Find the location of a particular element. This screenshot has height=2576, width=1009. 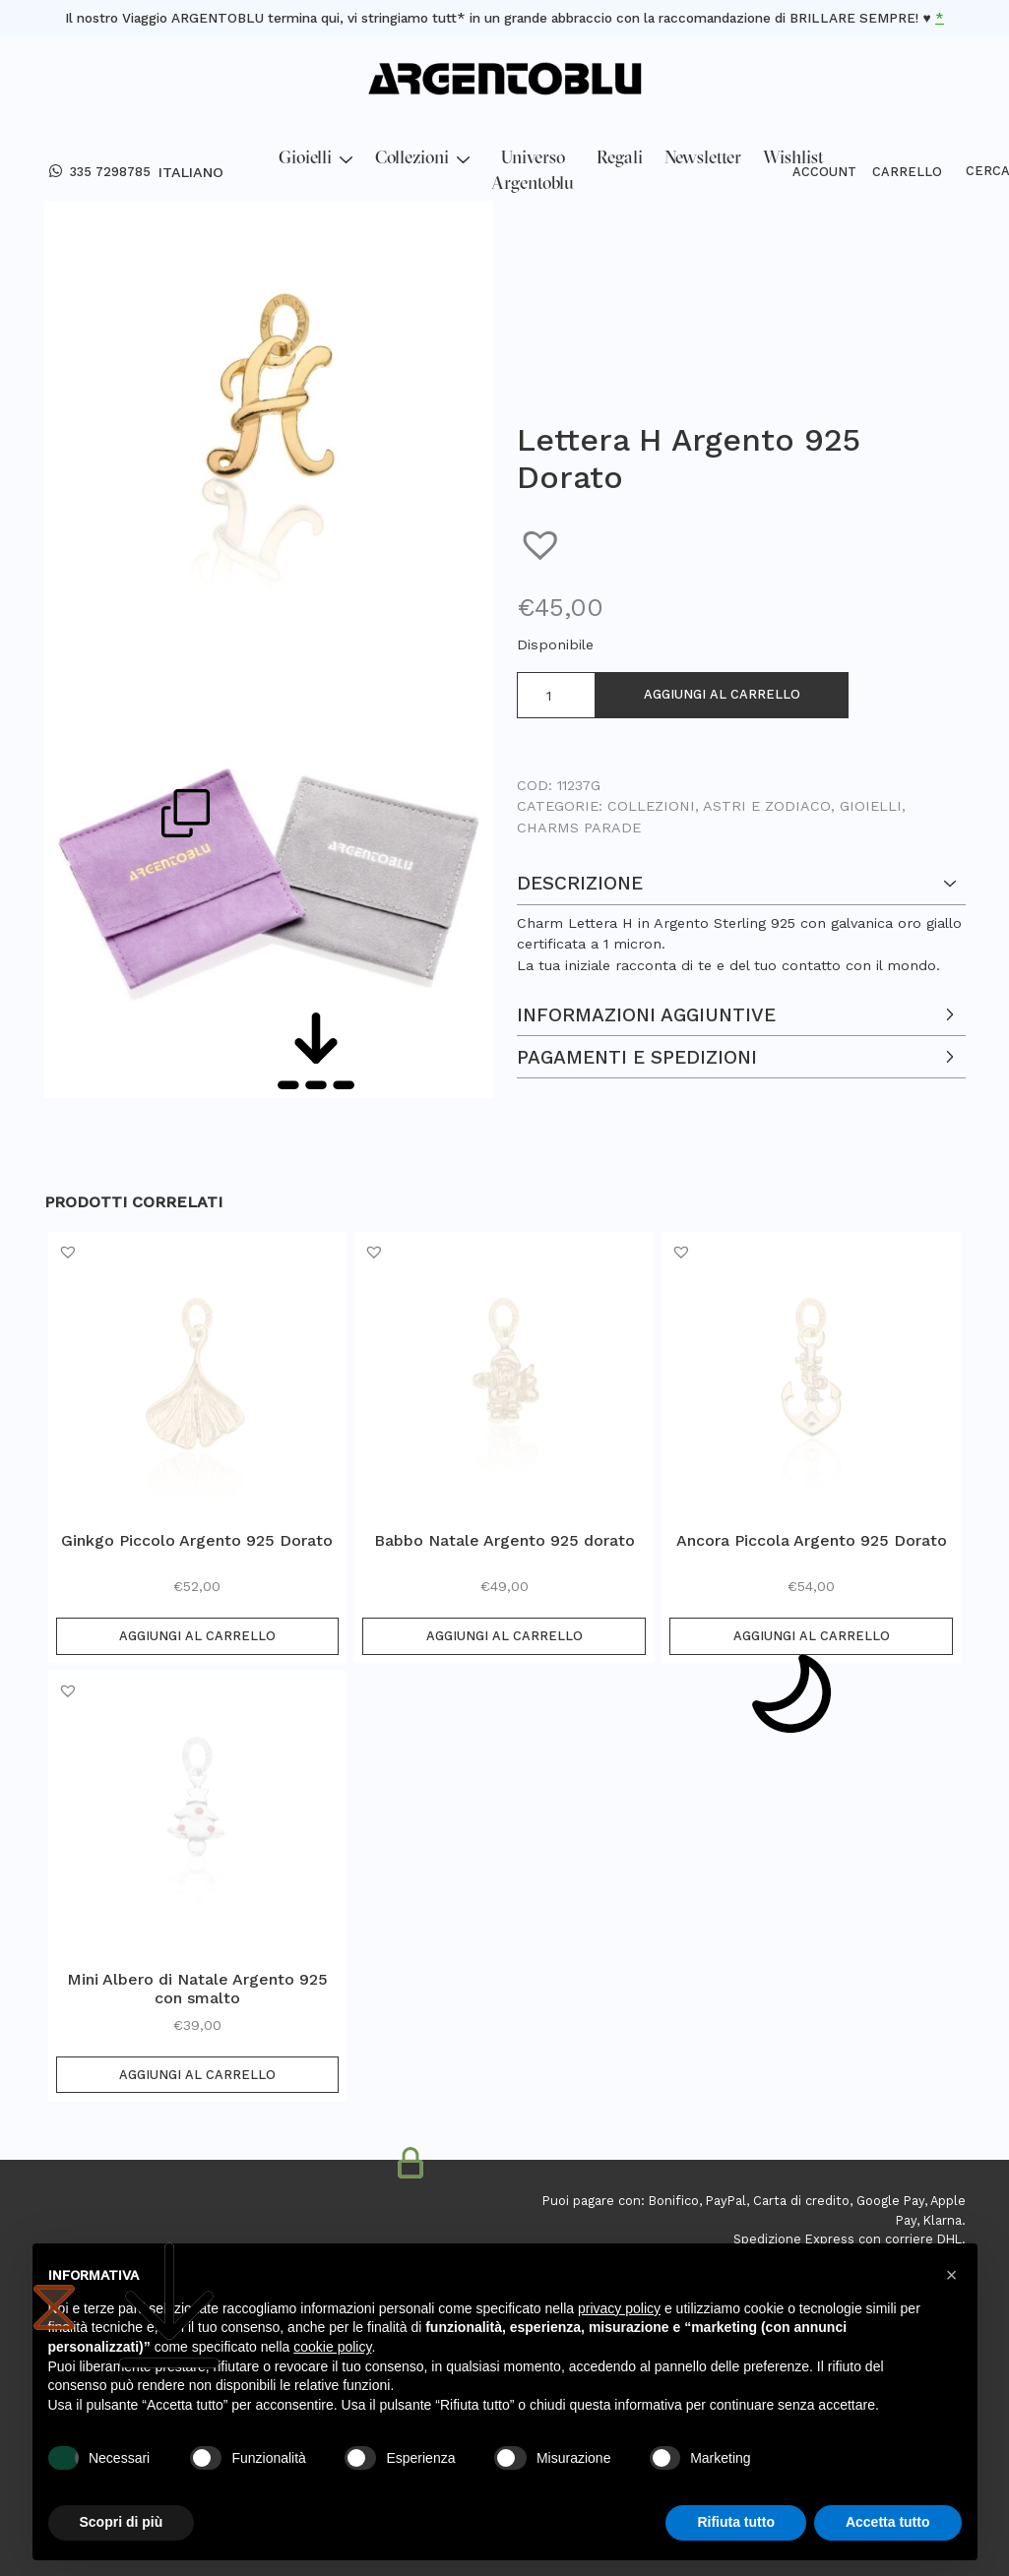

copy to clipboard is located at coordinates (185, 813).